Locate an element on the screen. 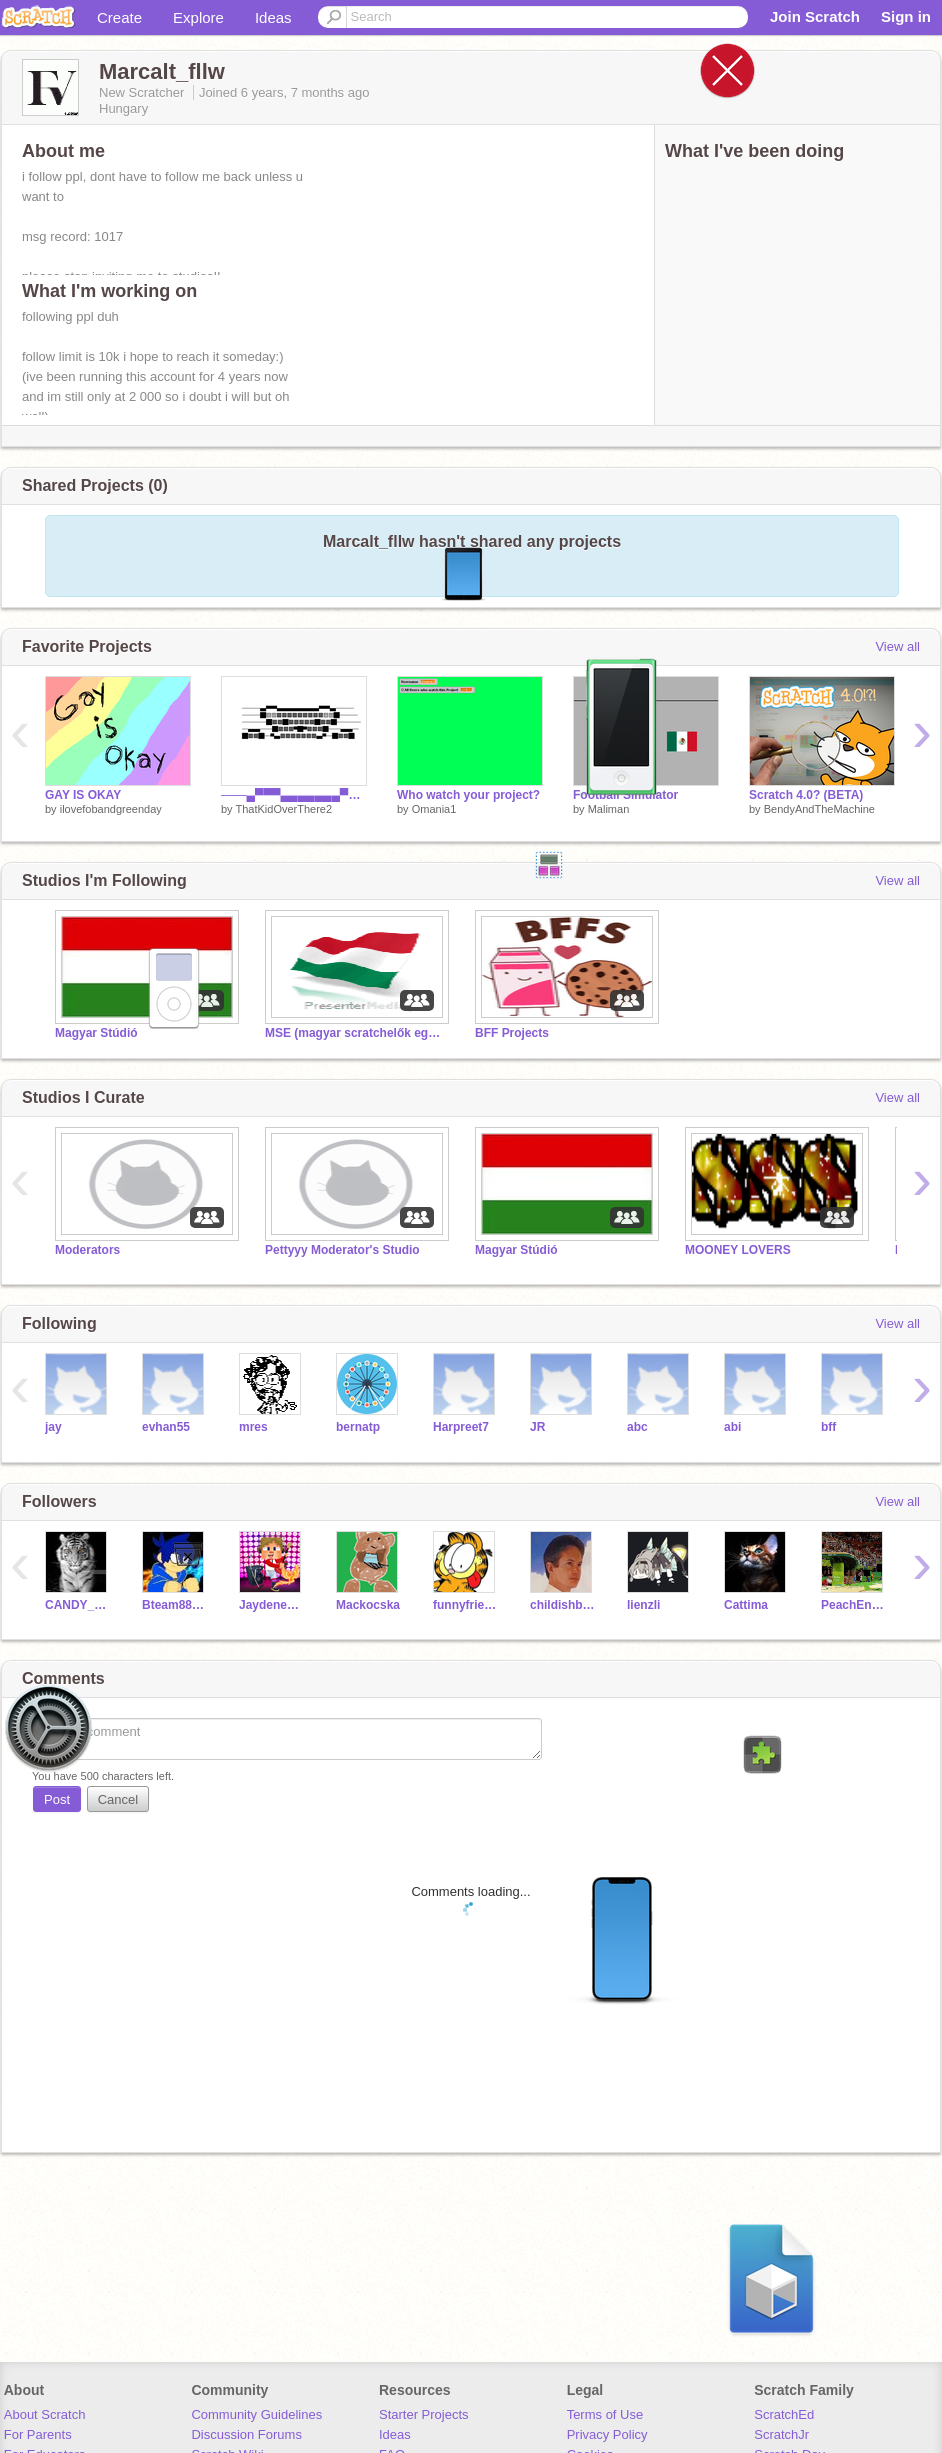  manage connected iPod device is located at coordinates (174, 988).